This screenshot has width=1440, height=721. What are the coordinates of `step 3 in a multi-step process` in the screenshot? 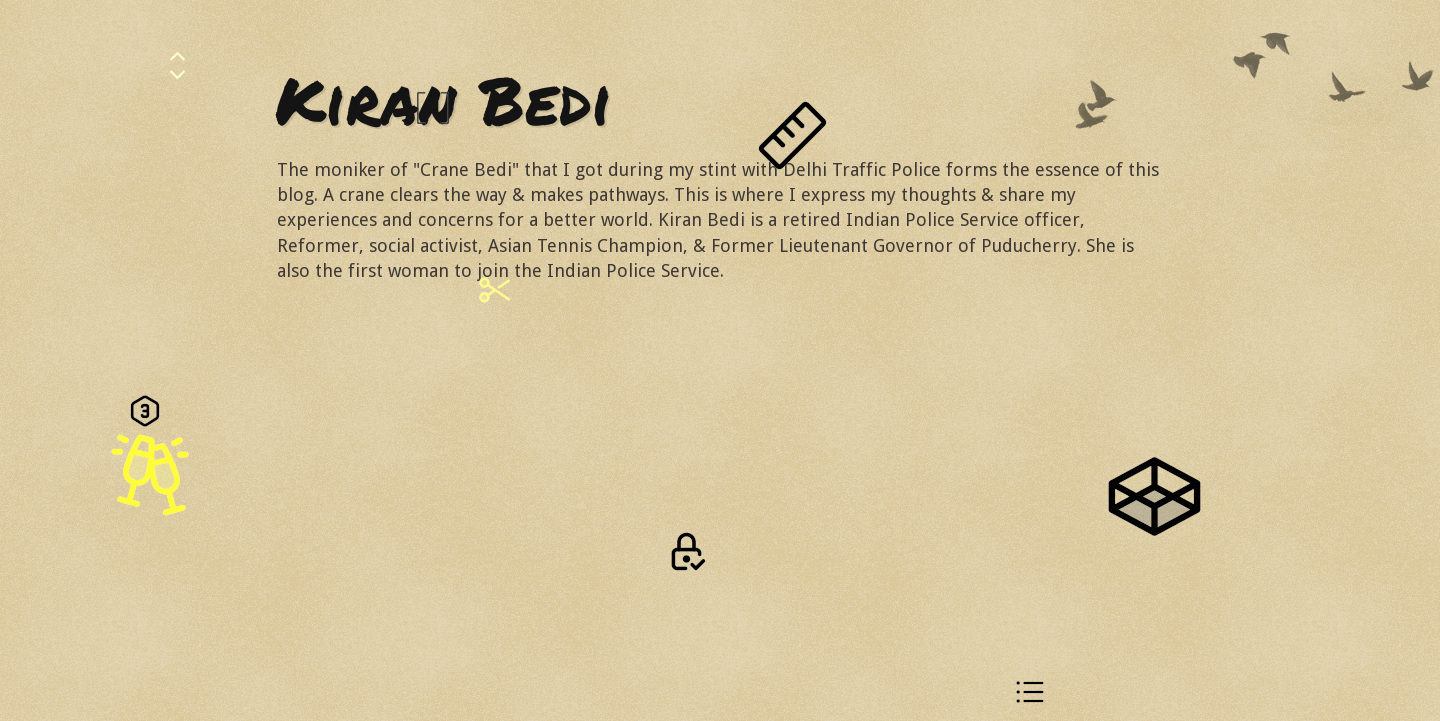 It's located at (145, 411).